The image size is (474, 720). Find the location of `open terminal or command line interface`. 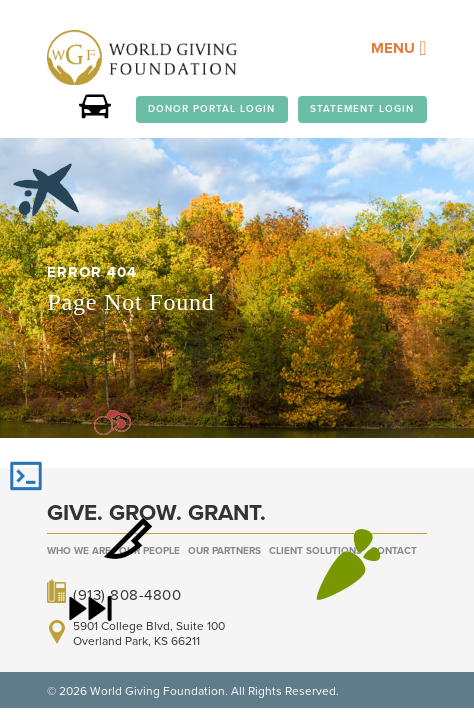

open terminal or command line interface is located at coordinates (26, 476).